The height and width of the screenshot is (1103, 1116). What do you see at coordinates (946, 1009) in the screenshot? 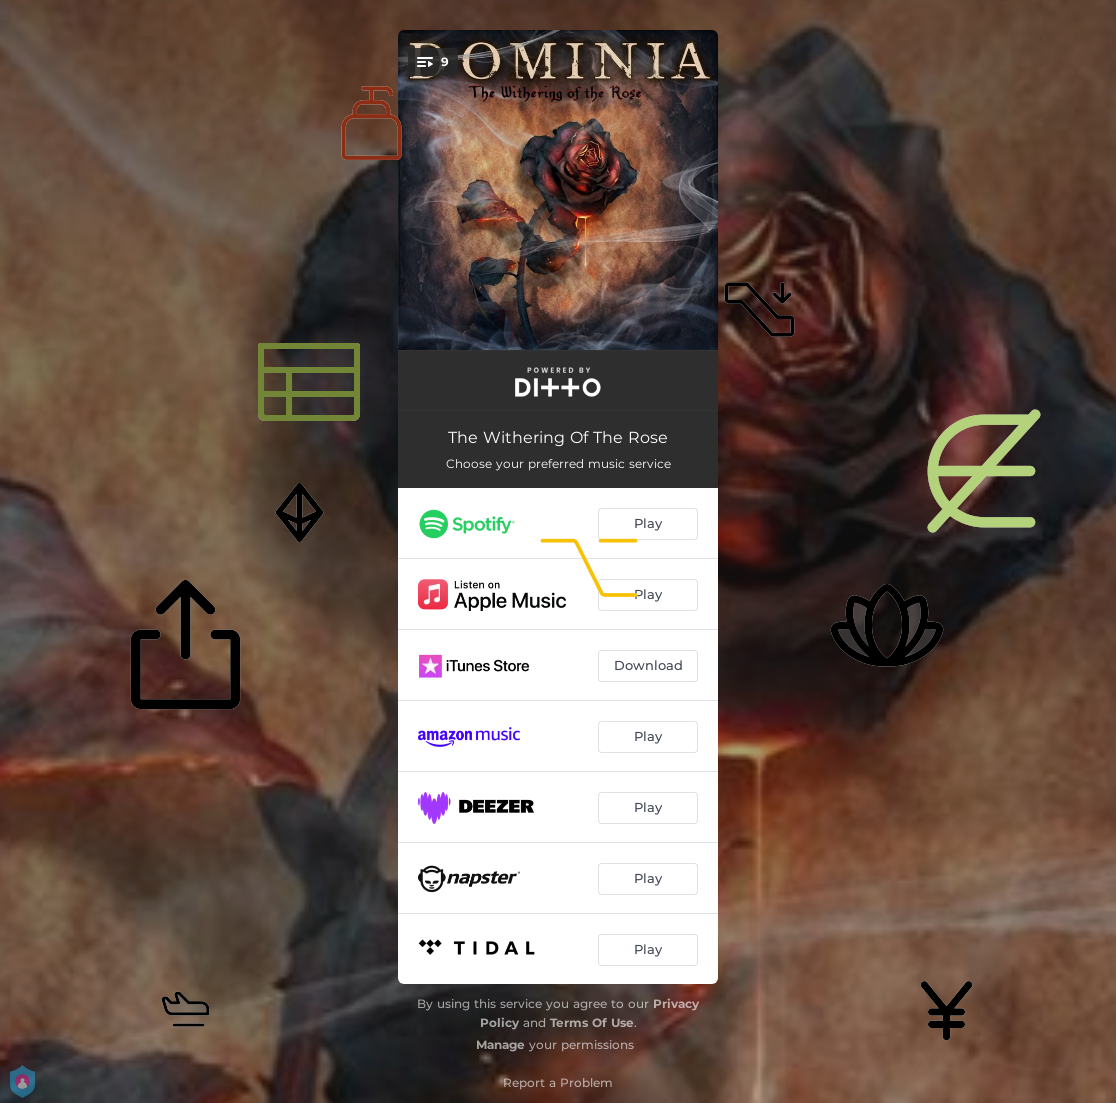
I see `japanese yen currency indicator` at bounding box center [946, 1009].